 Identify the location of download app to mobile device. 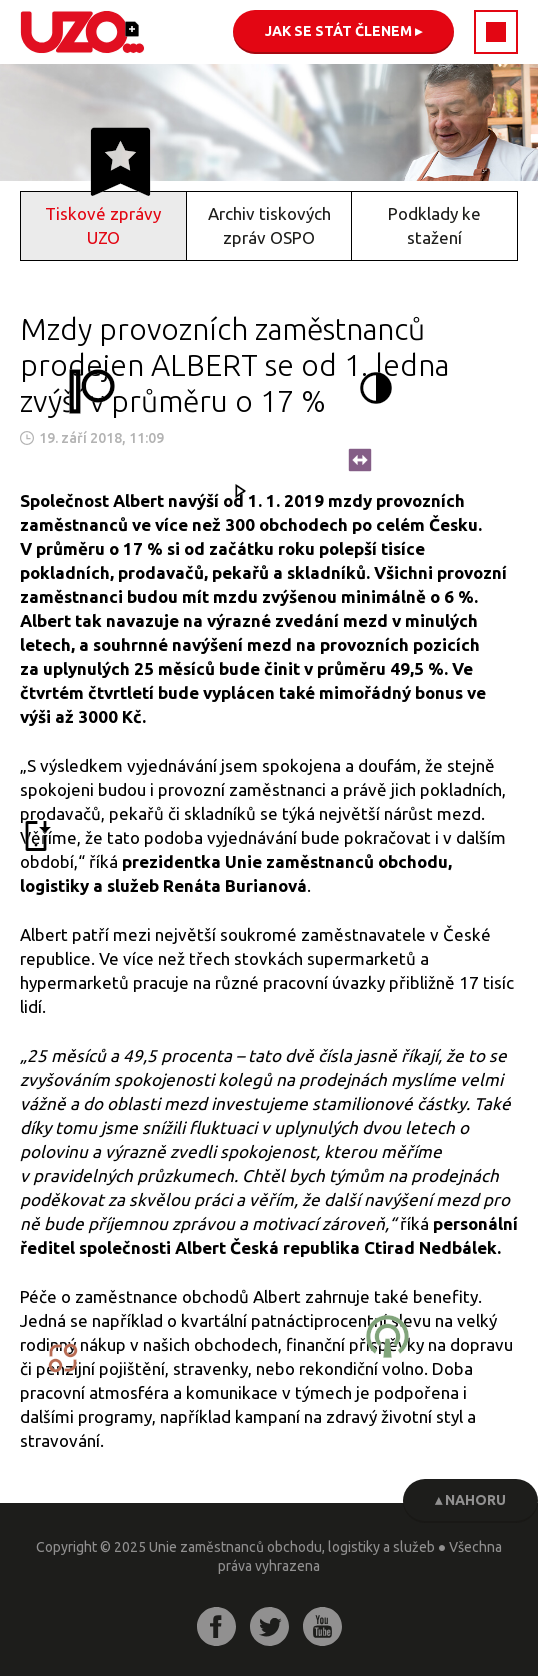
(36, 836).